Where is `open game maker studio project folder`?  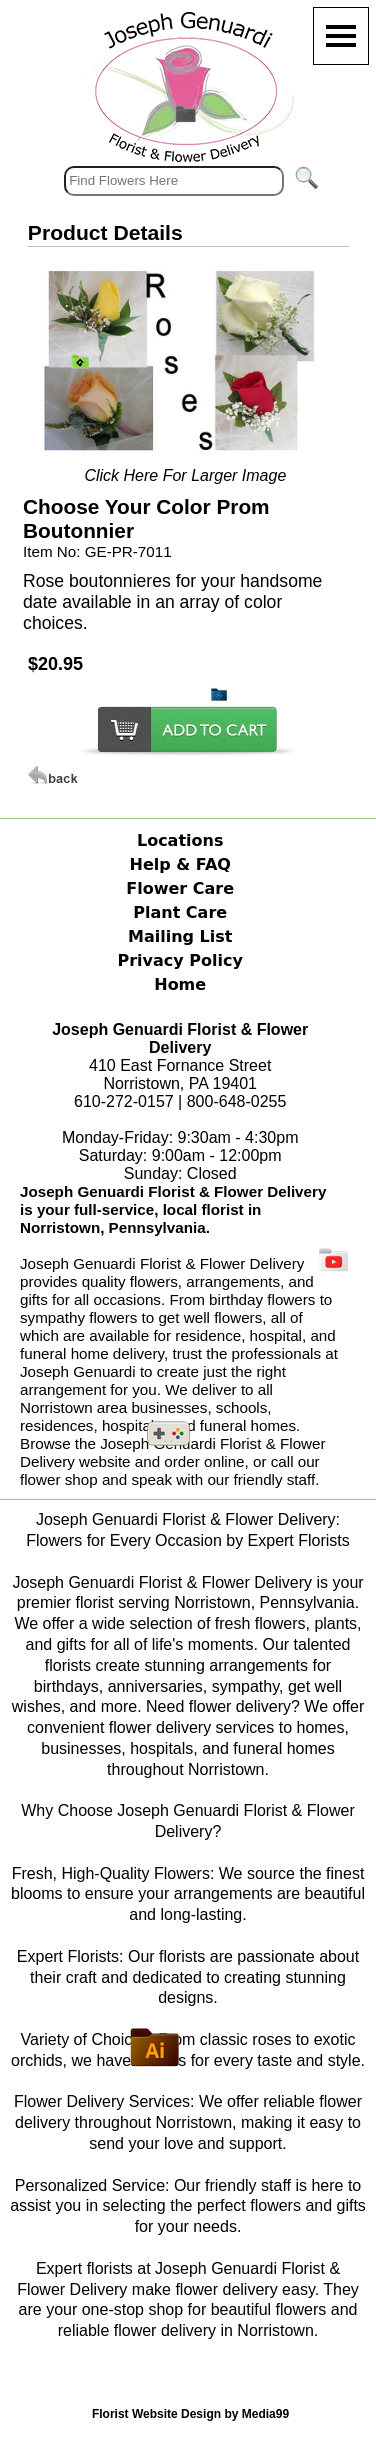
open game maker studio project folder is located at coordinates (80, 362).